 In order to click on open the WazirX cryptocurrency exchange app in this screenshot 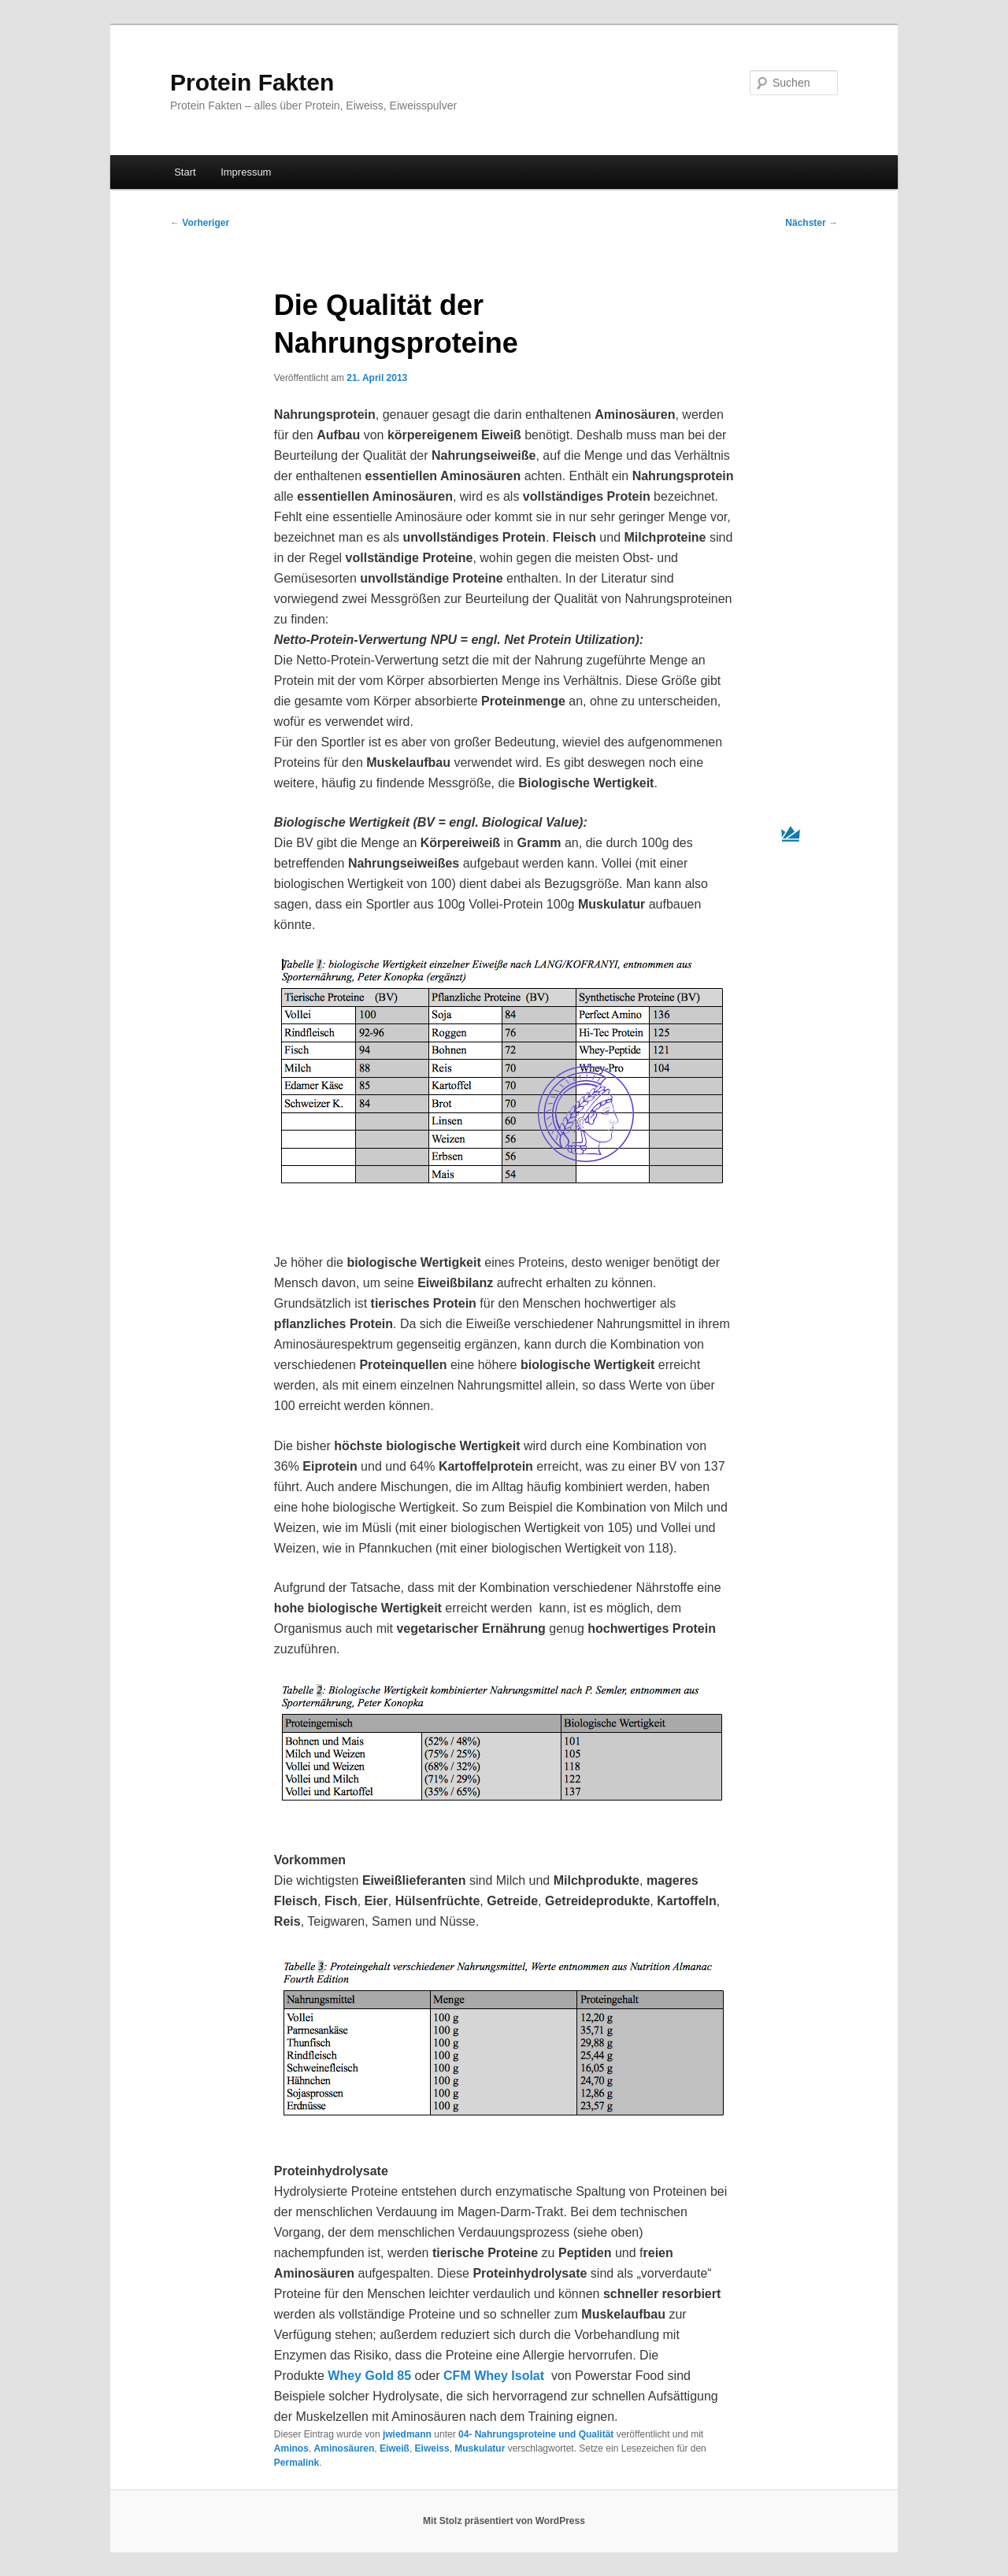, I will do `click(791, 834)`.